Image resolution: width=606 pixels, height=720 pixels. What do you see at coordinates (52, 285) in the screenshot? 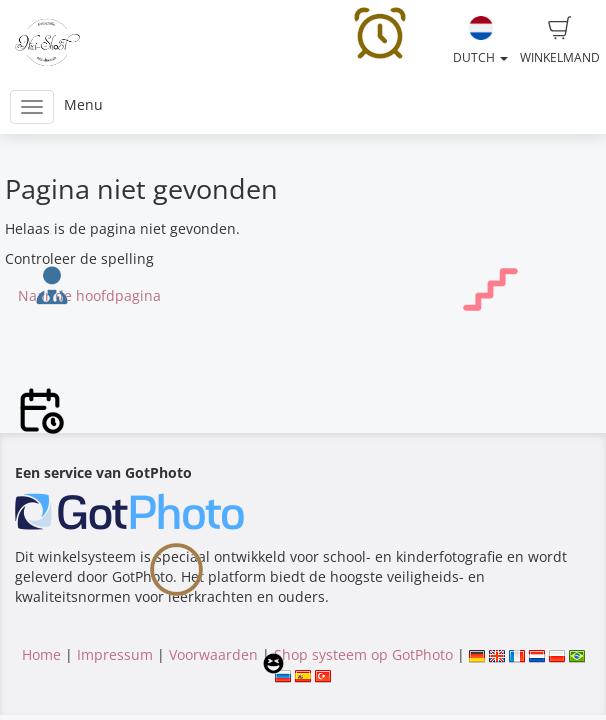
I see `view doctor or medical professional profile` at bounding box center [52, 285].